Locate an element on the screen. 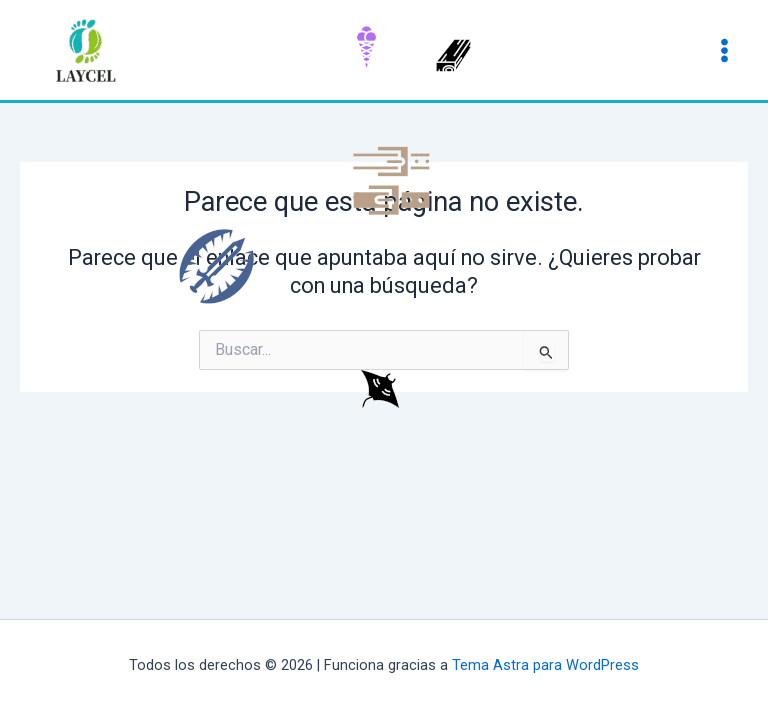  view belt or accessory options is located at coordinates (391, 181).